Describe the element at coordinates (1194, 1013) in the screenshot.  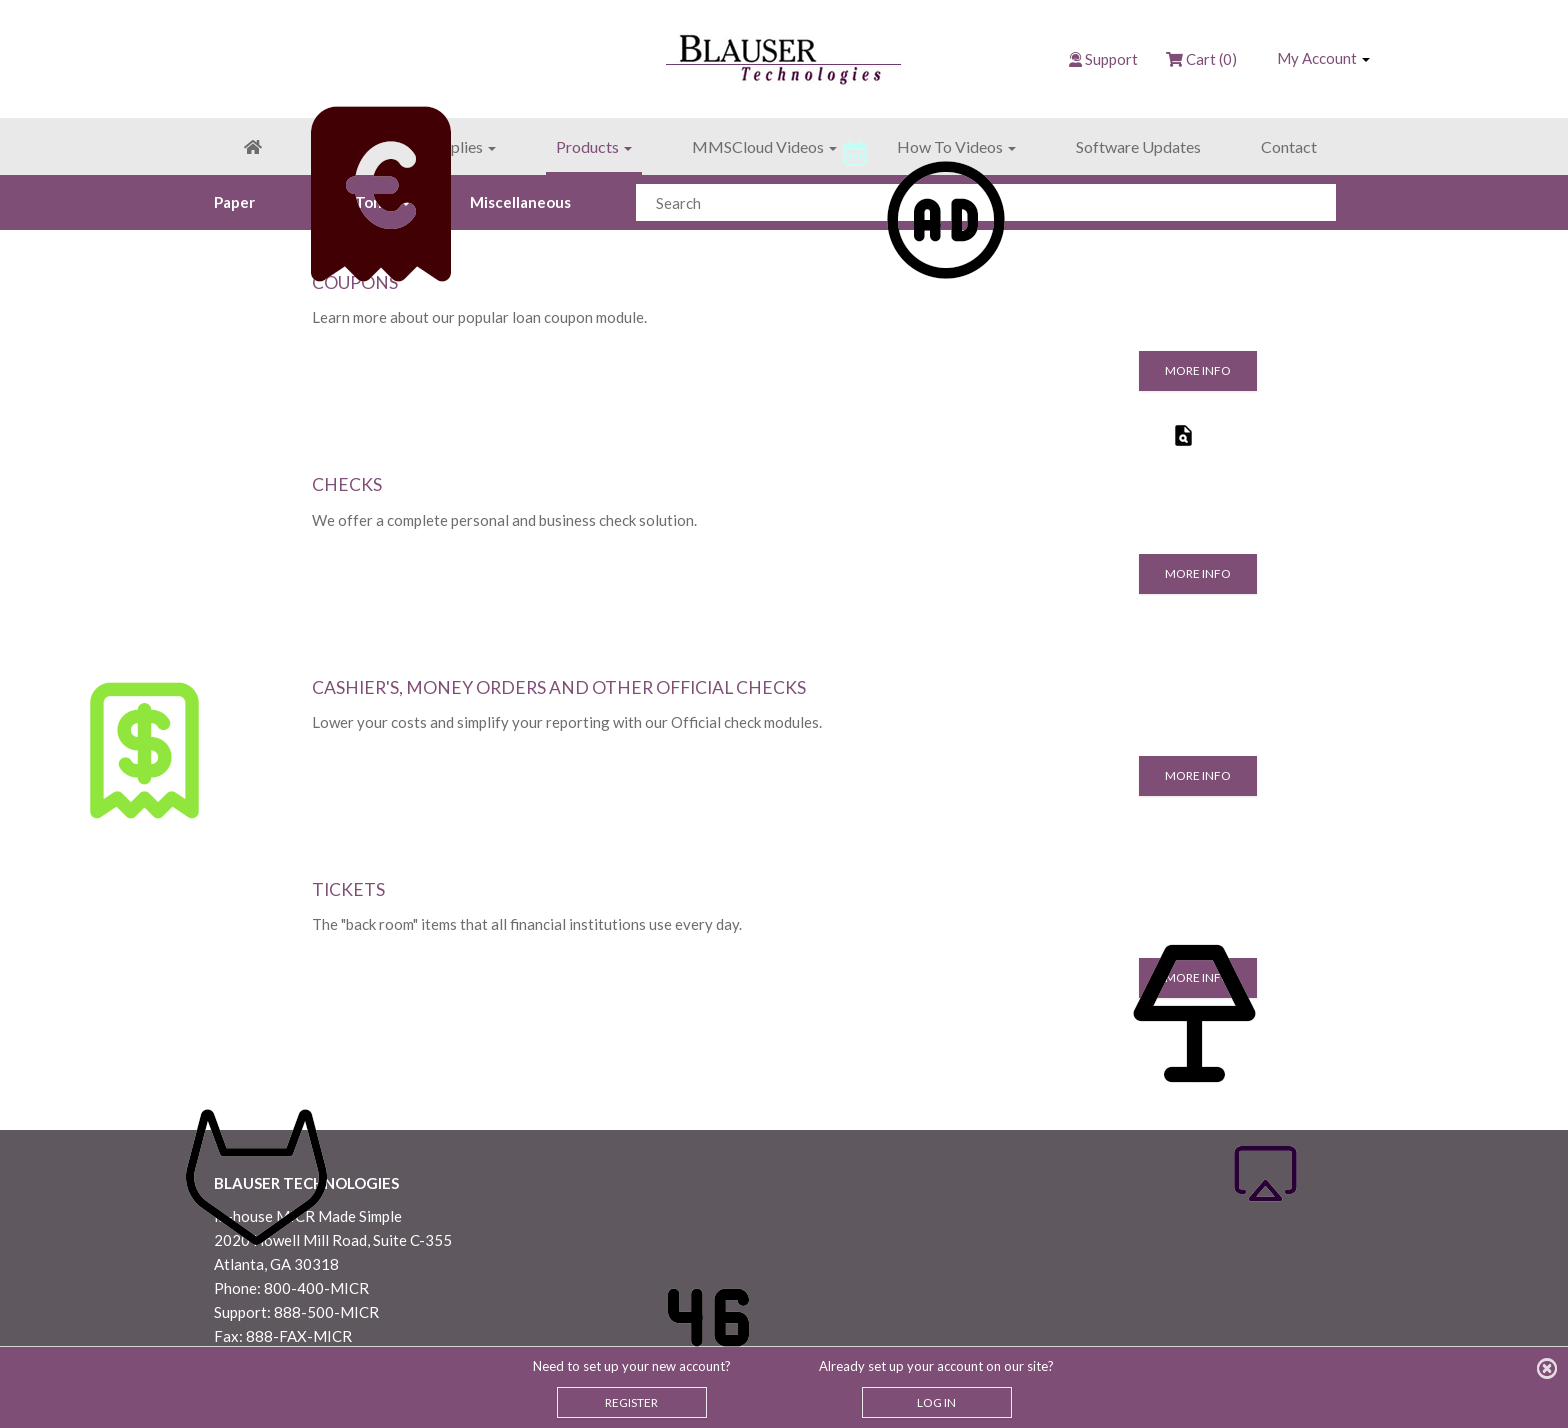
I see `toggle lamp or lighting on/off` at that location.